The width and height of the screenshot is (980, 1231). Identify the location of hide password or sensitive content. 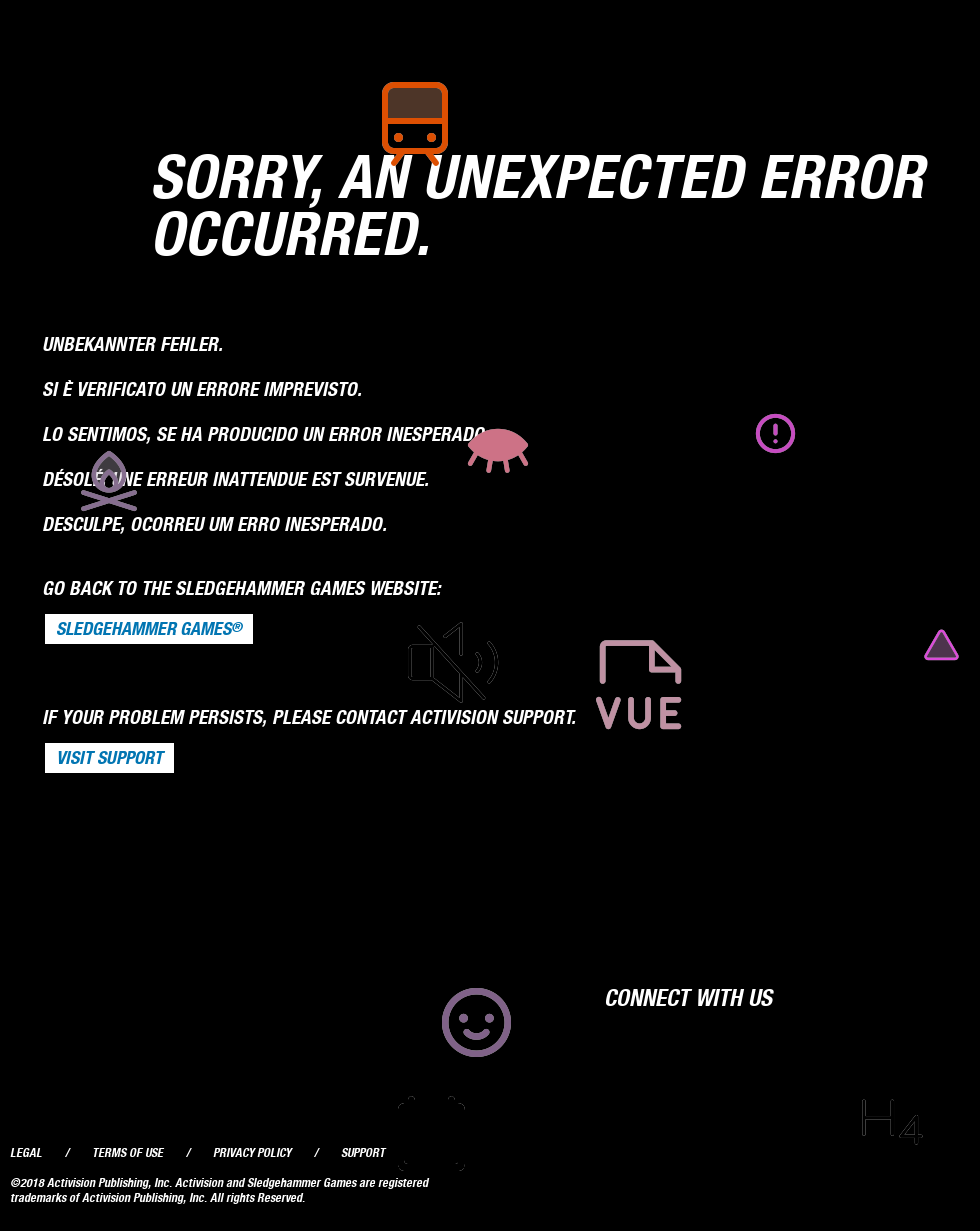
(498, 452).